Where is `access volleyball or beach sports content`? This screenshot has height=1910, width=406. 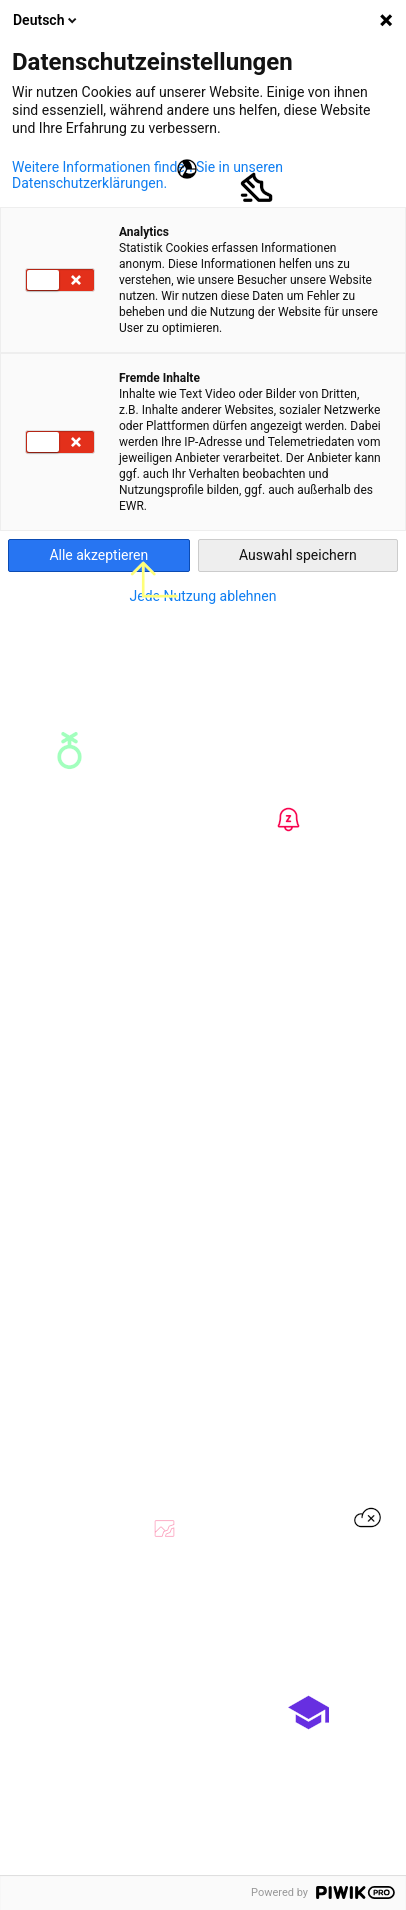
access volleyball or beach sports content is located at coordinates (187, 169).